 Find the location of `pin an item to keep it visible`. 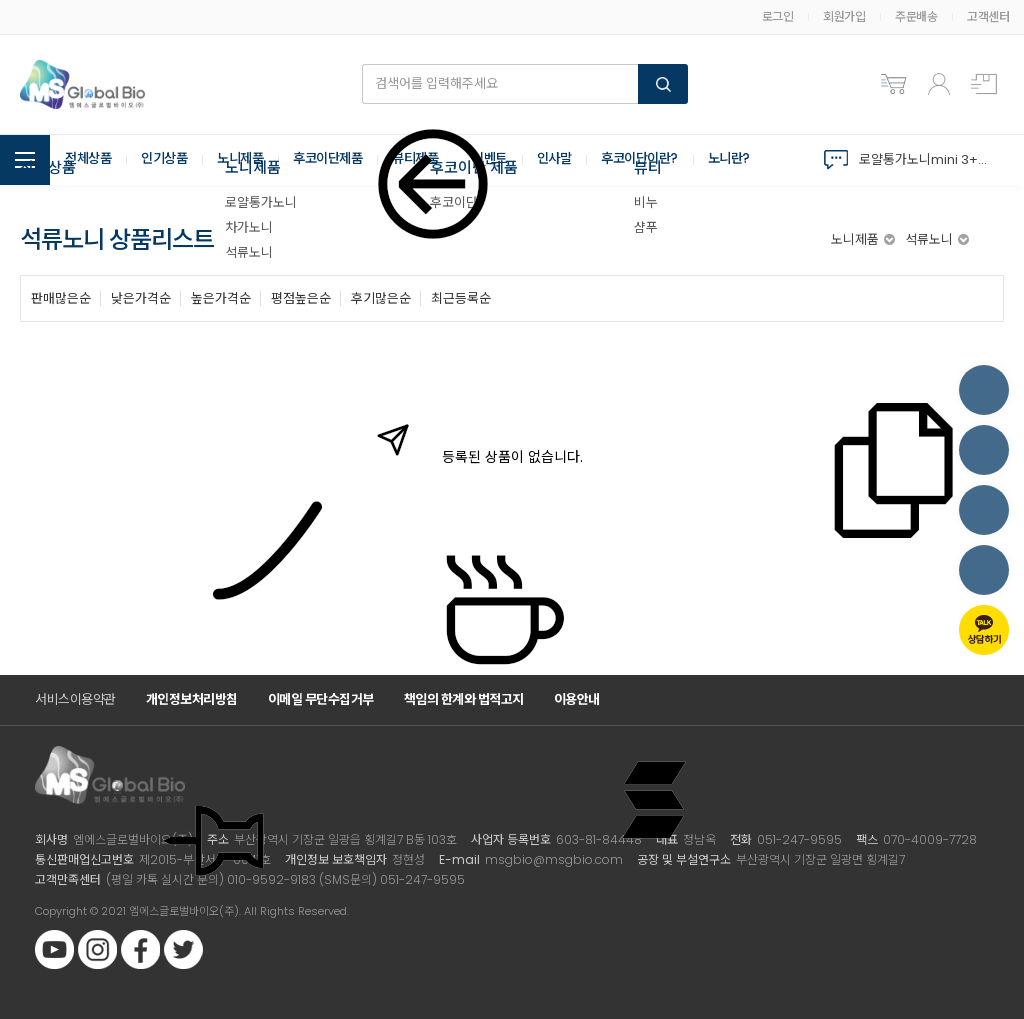

pin an item to keep it visible is located at coordinates (217, 837).